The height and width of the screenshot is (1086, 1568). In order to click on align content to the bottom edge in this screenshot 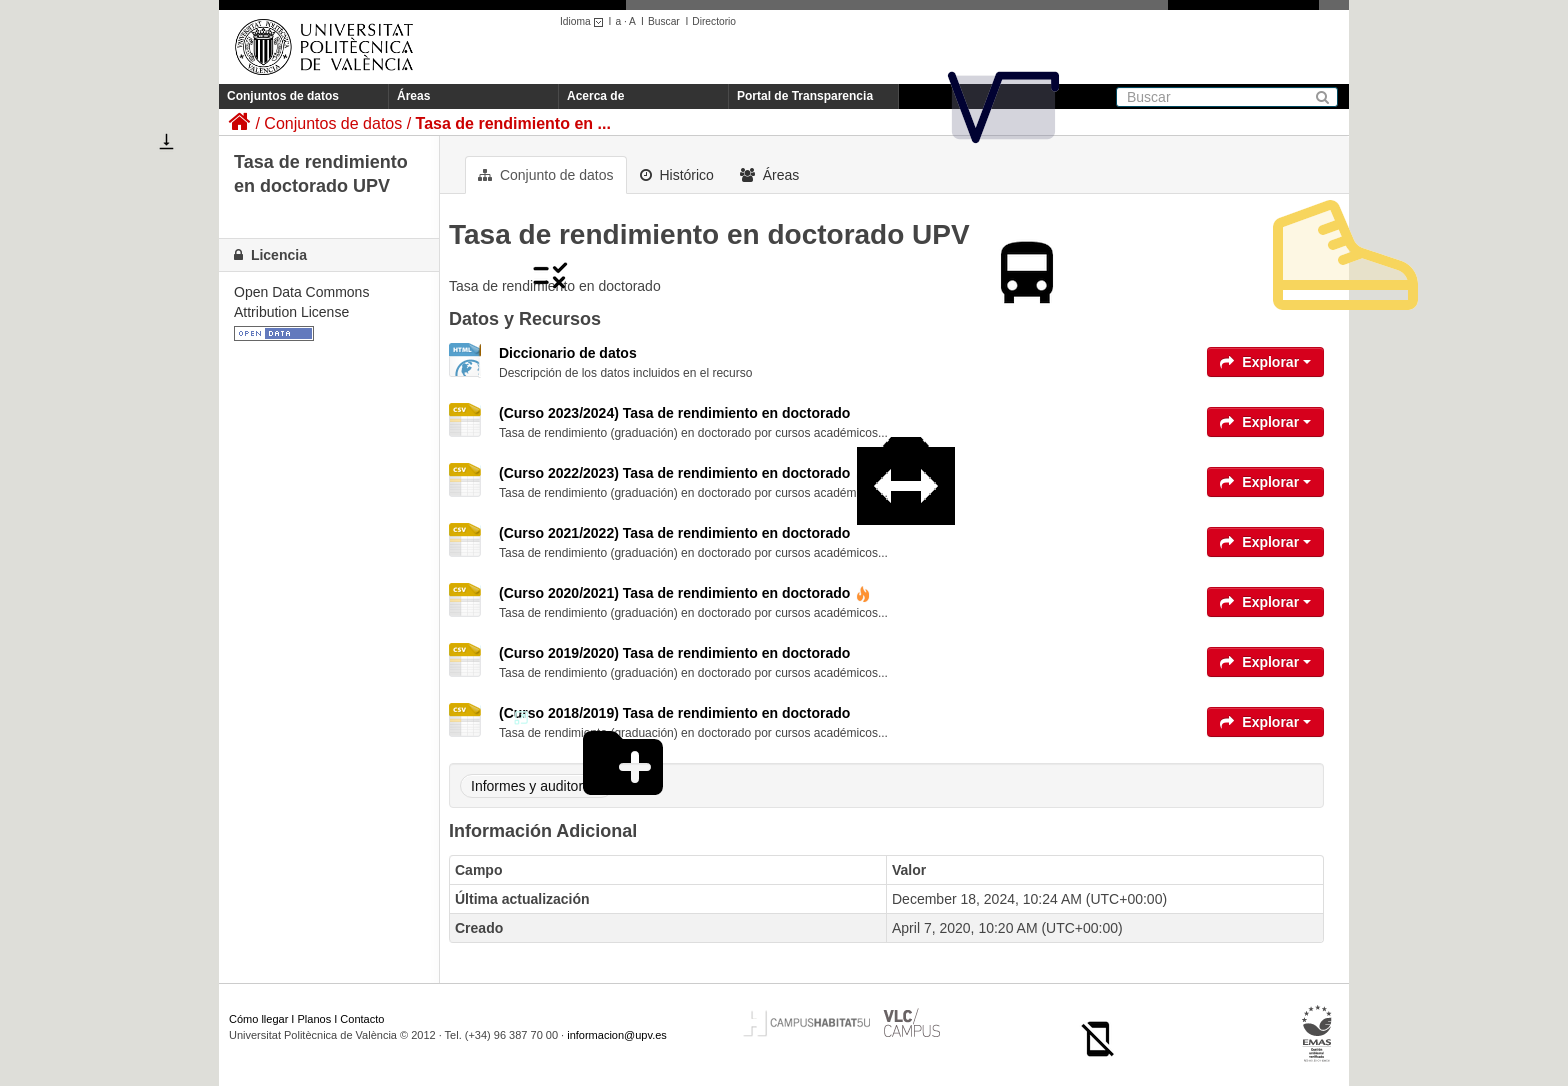, I will do `click(166, 141)`.